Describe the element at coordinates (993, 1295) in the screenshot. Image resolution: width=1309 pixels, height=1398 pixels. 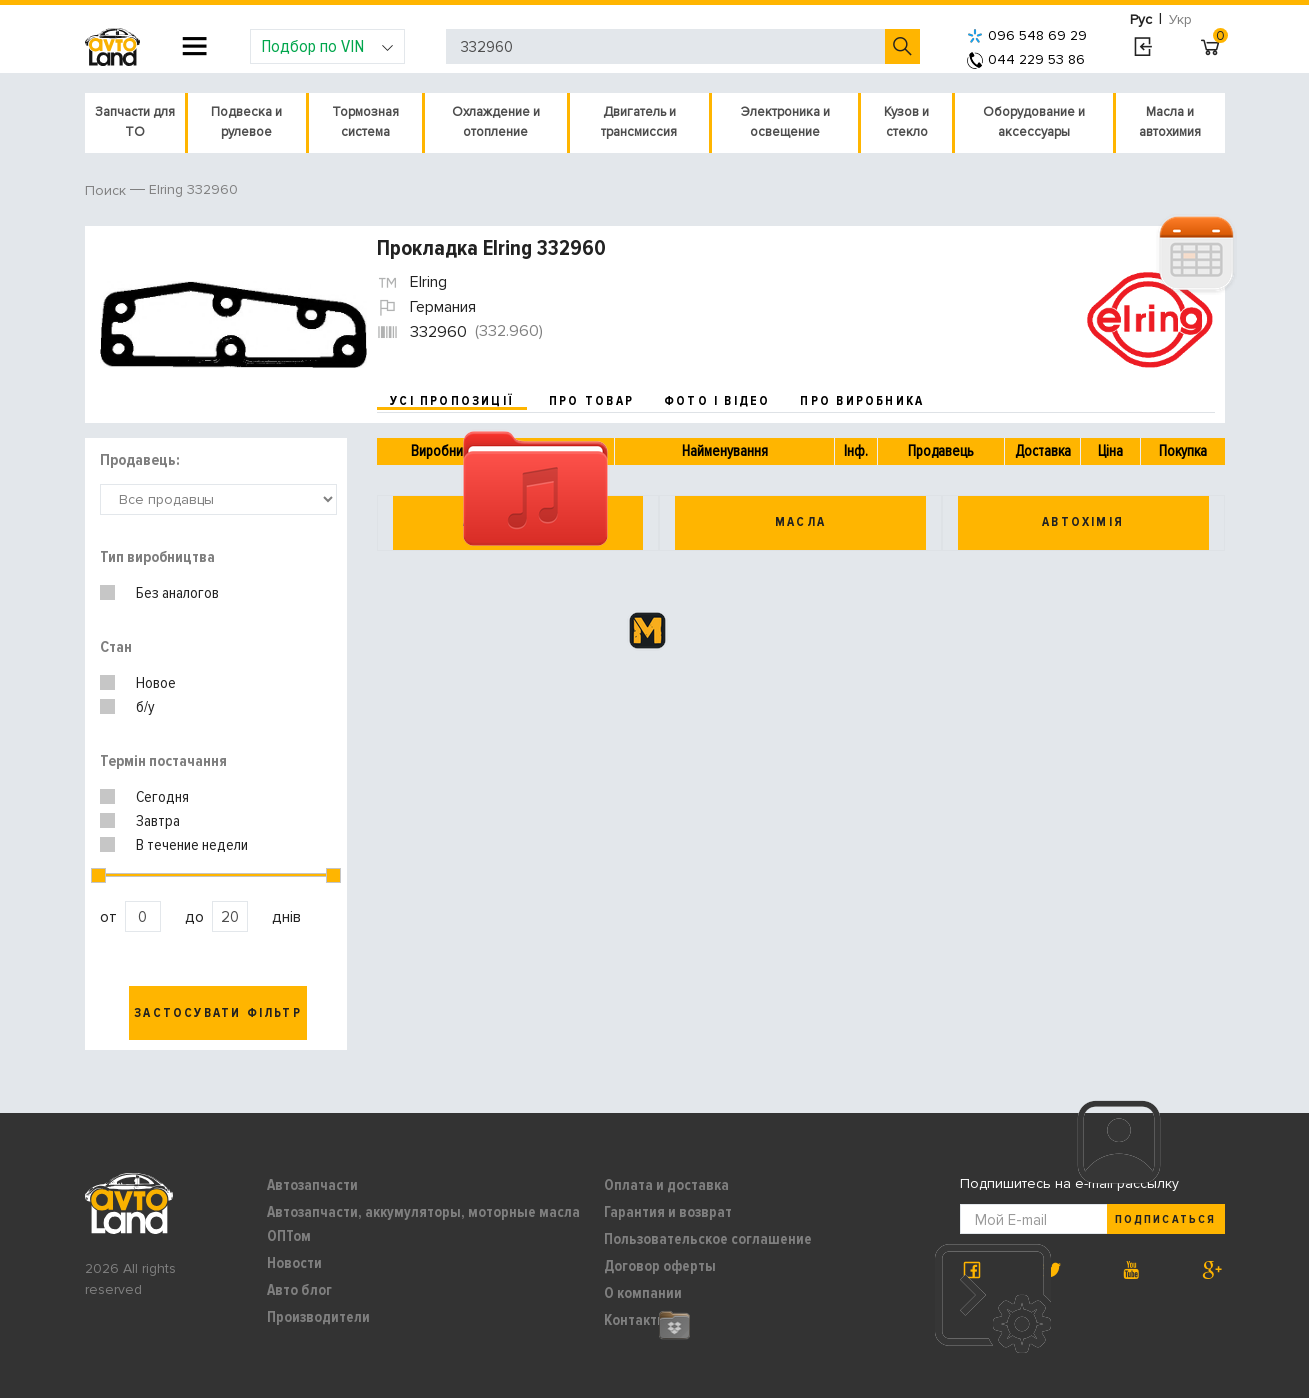
I see `open terminal preferences` at that location.